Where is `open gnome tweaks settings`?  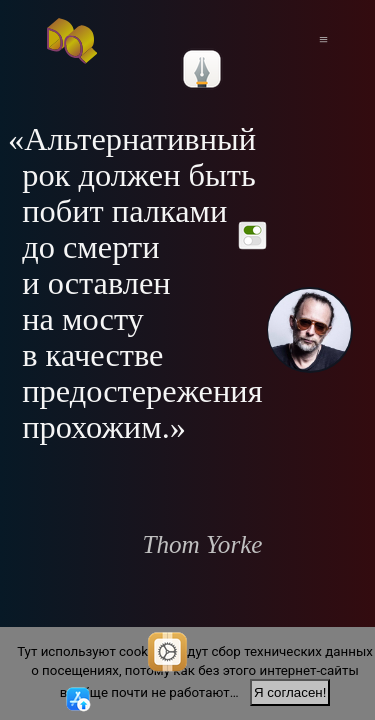 open gnome tweaks settings is located at coordinates (252, 235).